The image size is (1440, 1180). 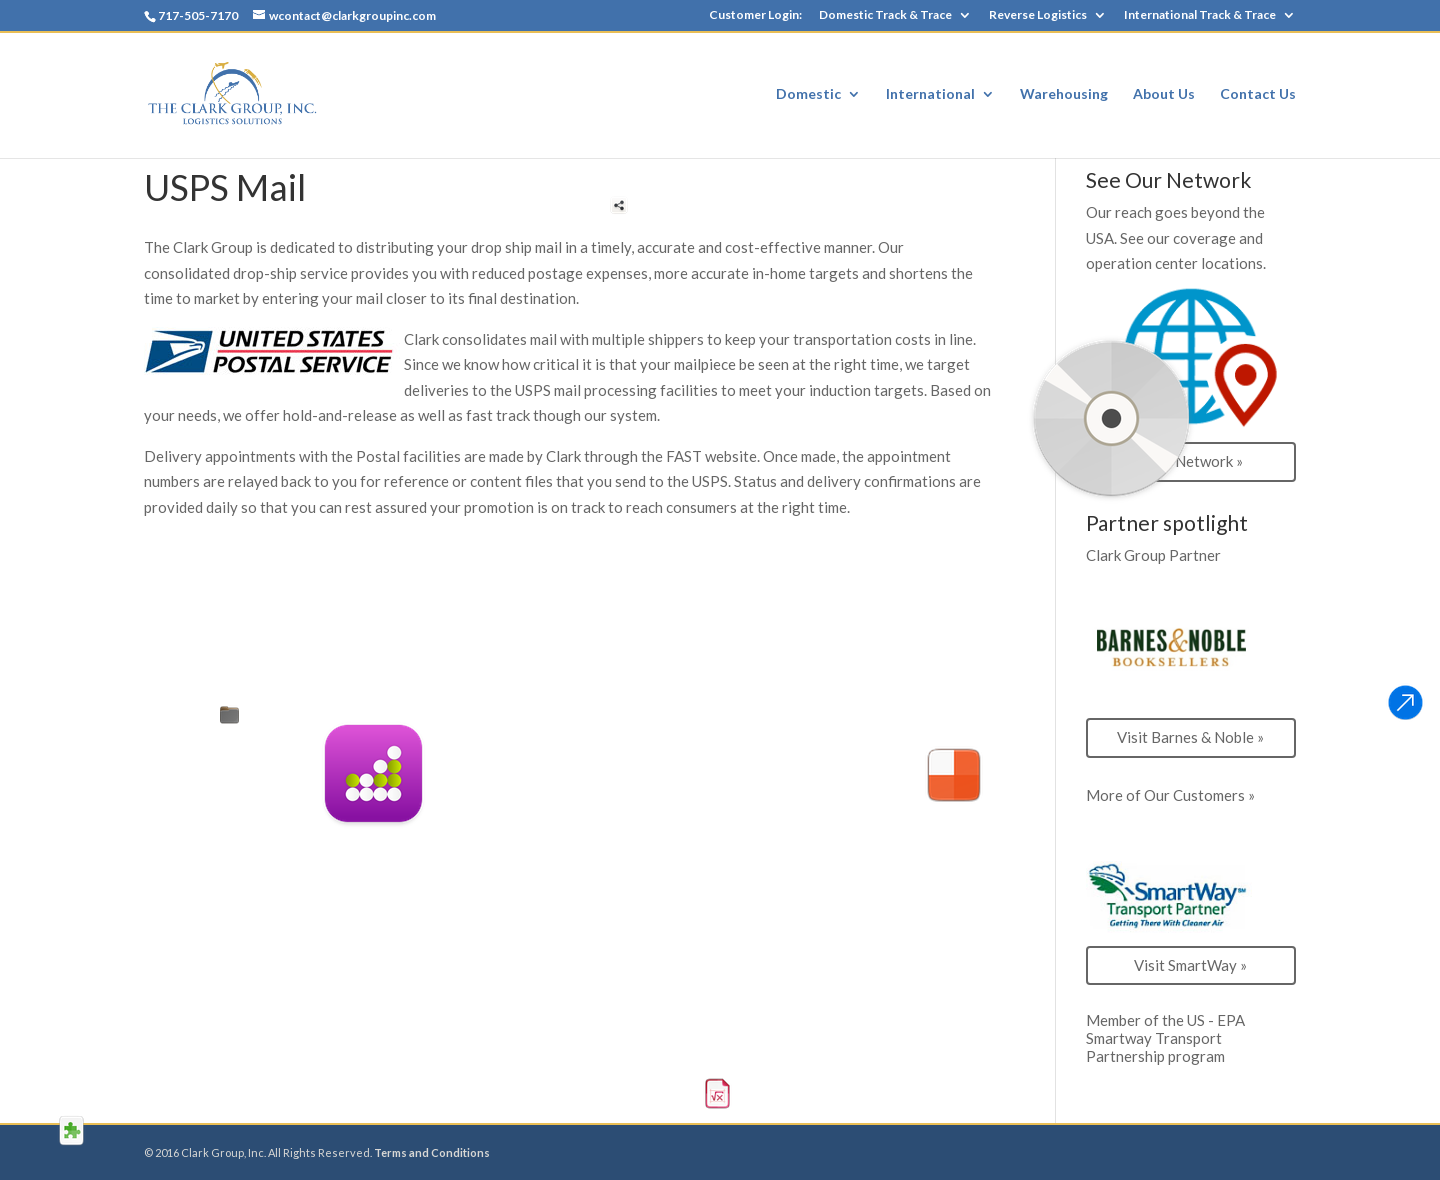 I want to click on launch the four in a row game app, so click(x=373, y=773).